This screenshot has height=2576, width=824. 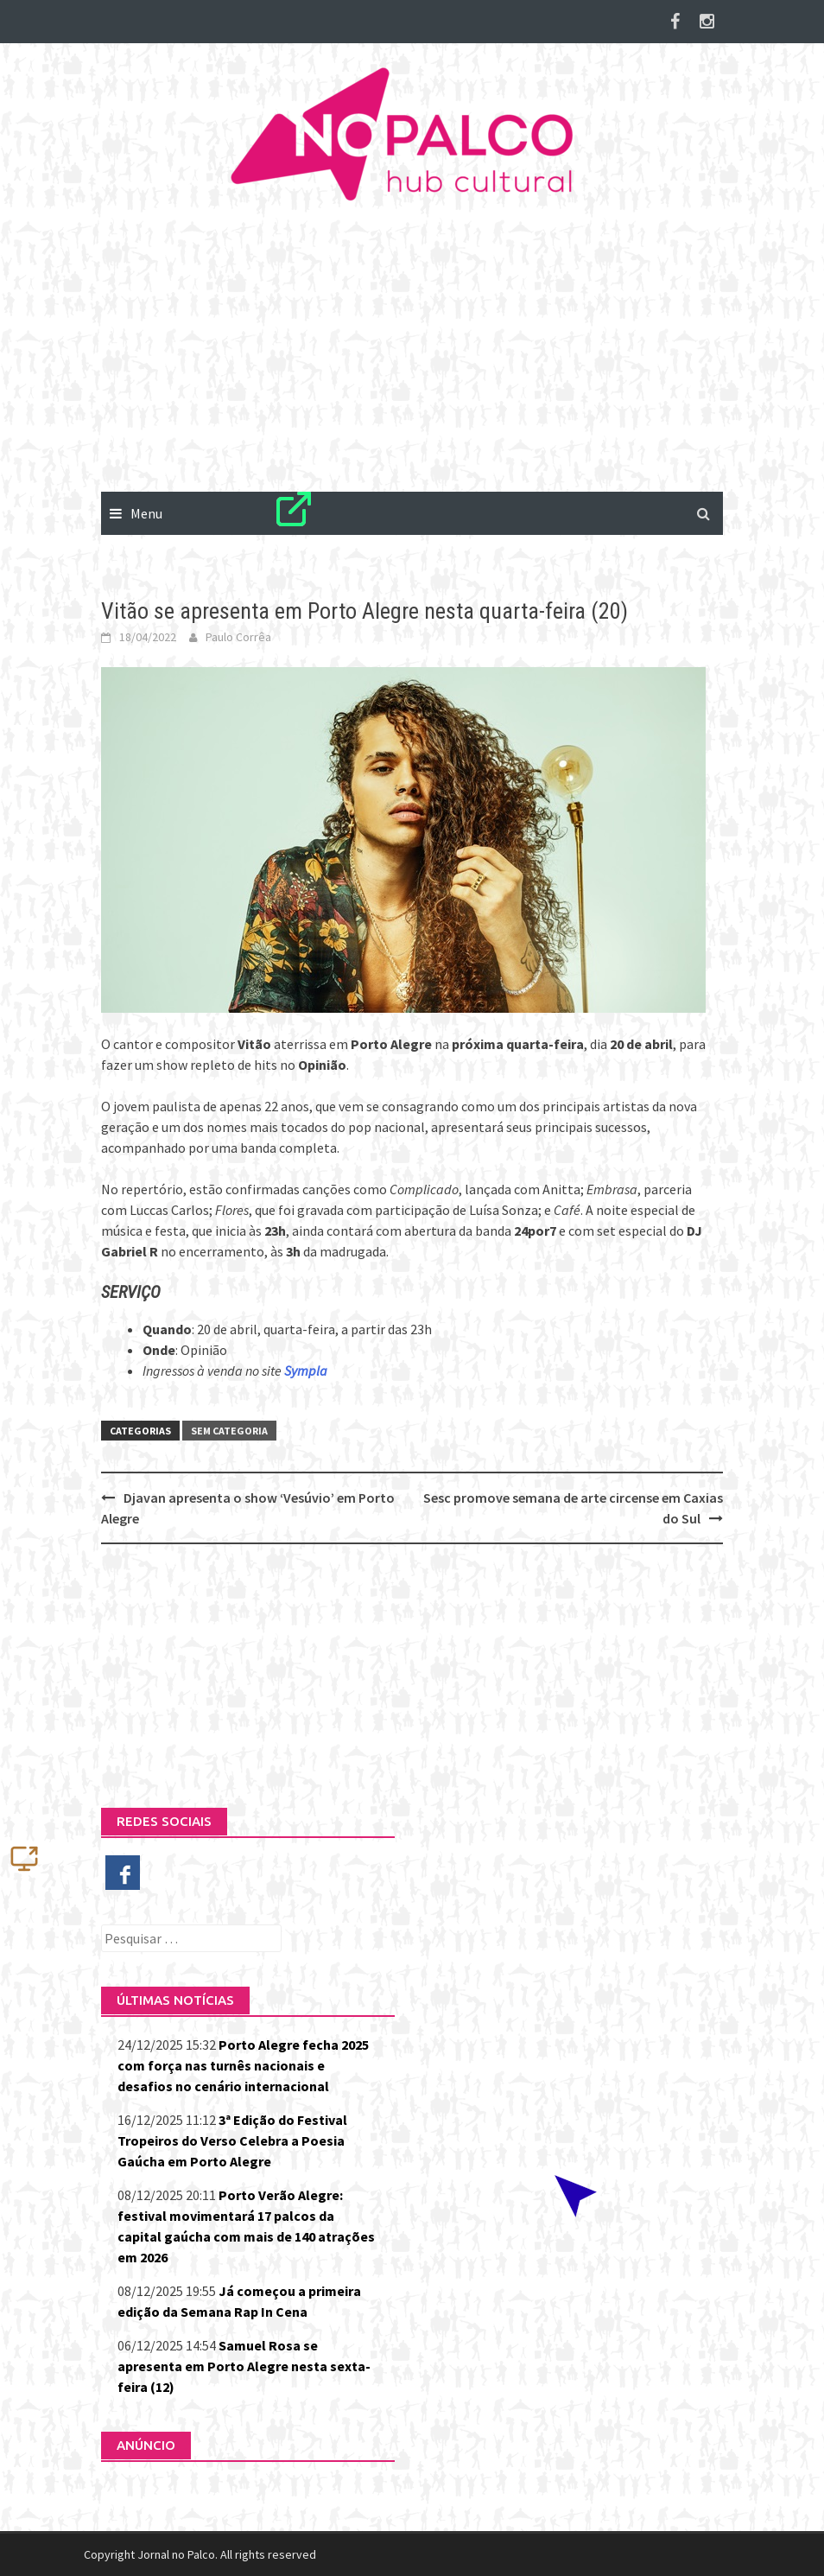 I want to click on share your screen with others, so click(x=24, y=1859).